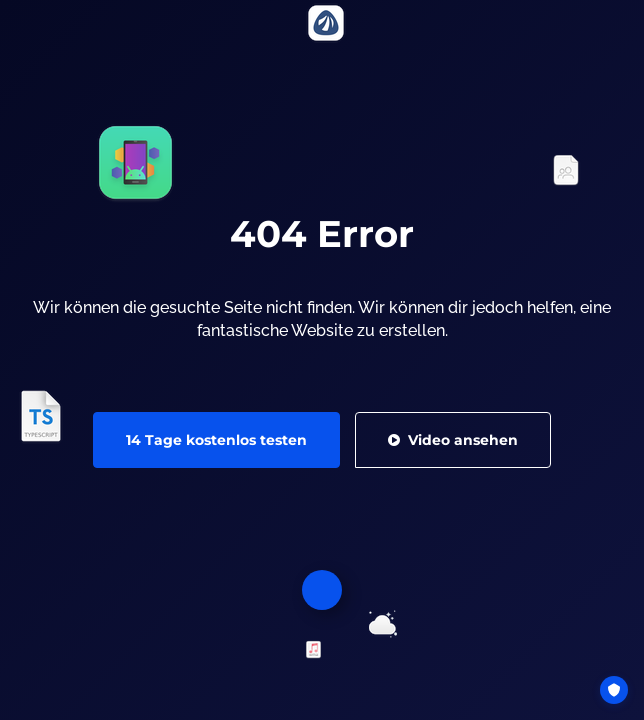 The width and height of the screenshot is (644, 720). What do you see at coordinates (135, 162) in the screenshot?
I see `launch guiscrcpy android screen mirroring app` at bounding box center [135, 162].